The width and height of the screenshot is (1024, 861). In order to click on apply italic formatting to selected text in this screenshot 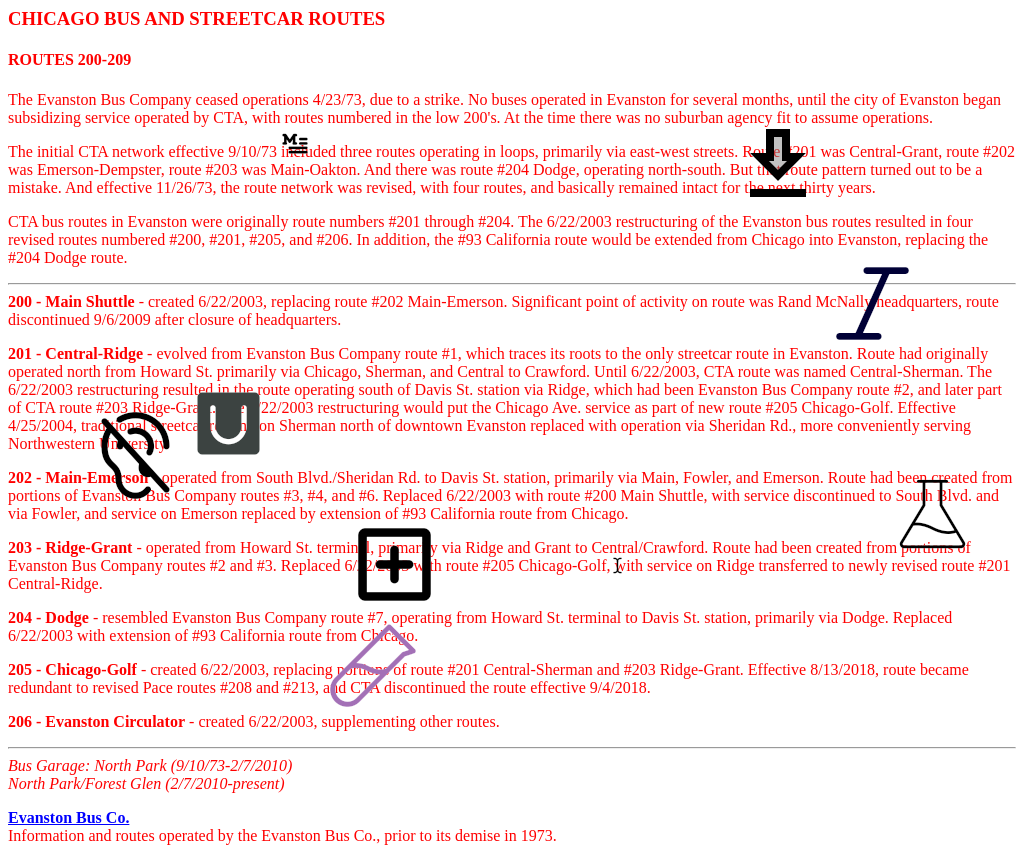, I will do `click(872, 303)`.